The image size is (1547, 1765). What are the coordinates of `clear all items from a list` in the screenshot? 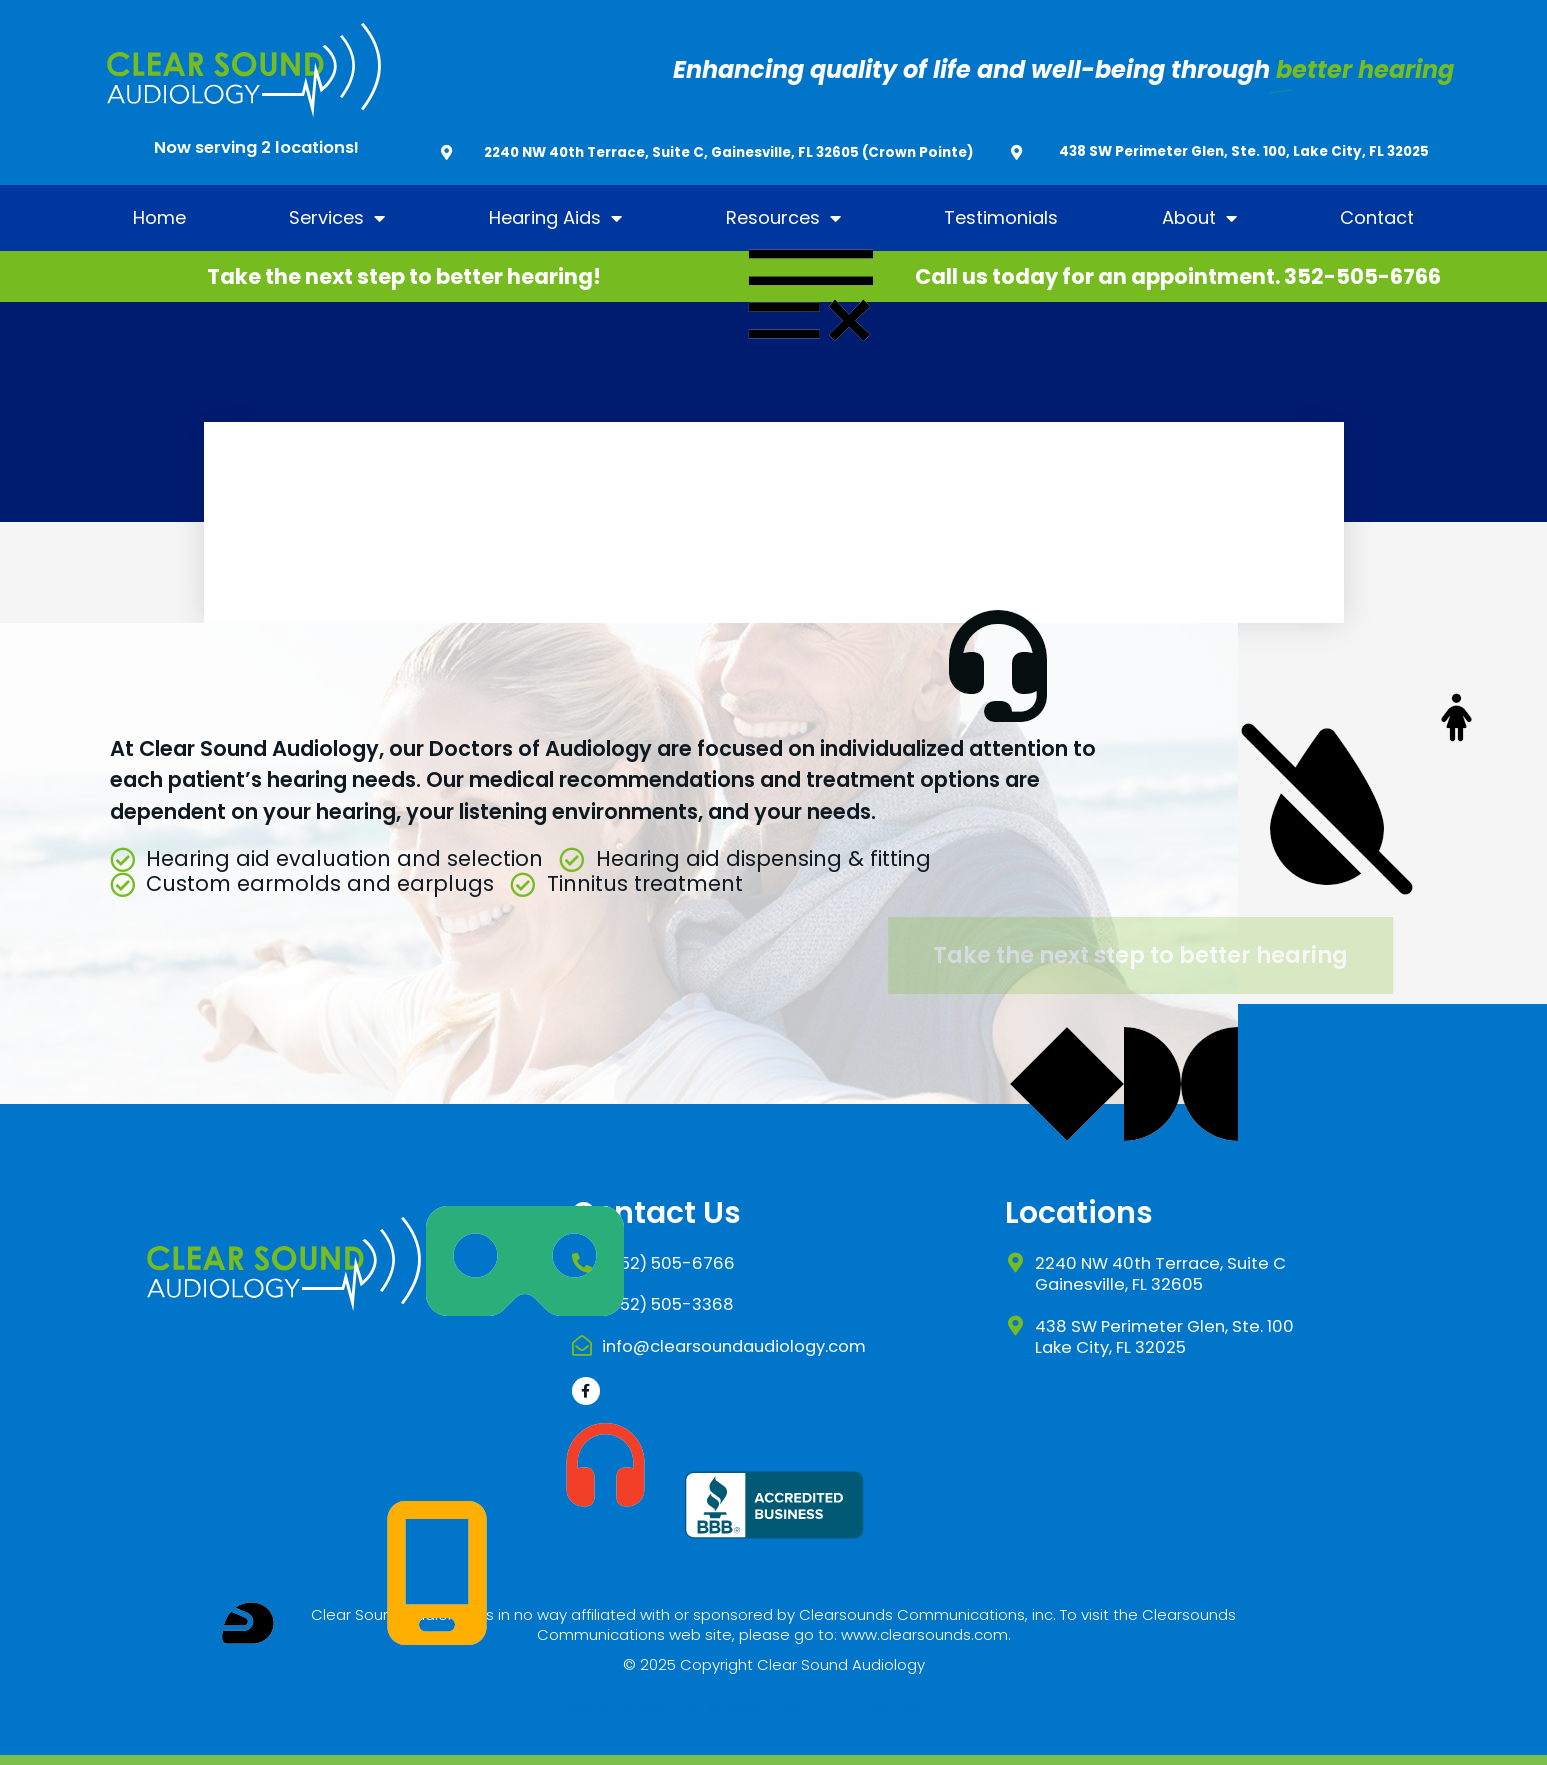 It's located at (811, 294).